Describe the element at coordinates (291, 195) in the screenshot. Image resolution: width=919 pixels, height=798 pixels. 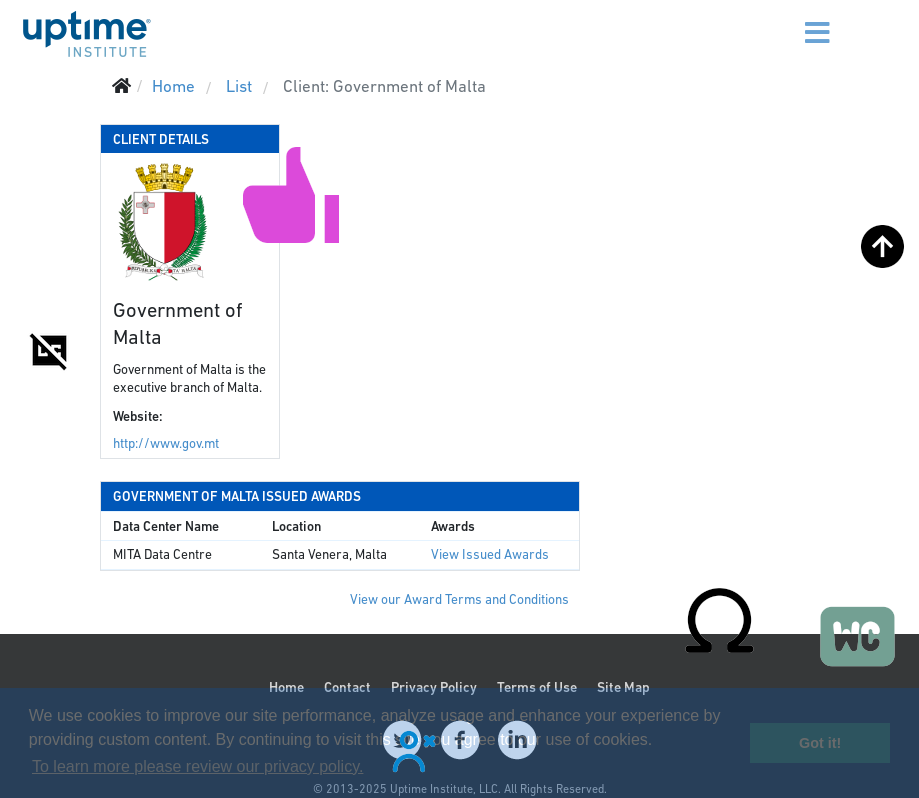
I see `like or approve this content` at that location.